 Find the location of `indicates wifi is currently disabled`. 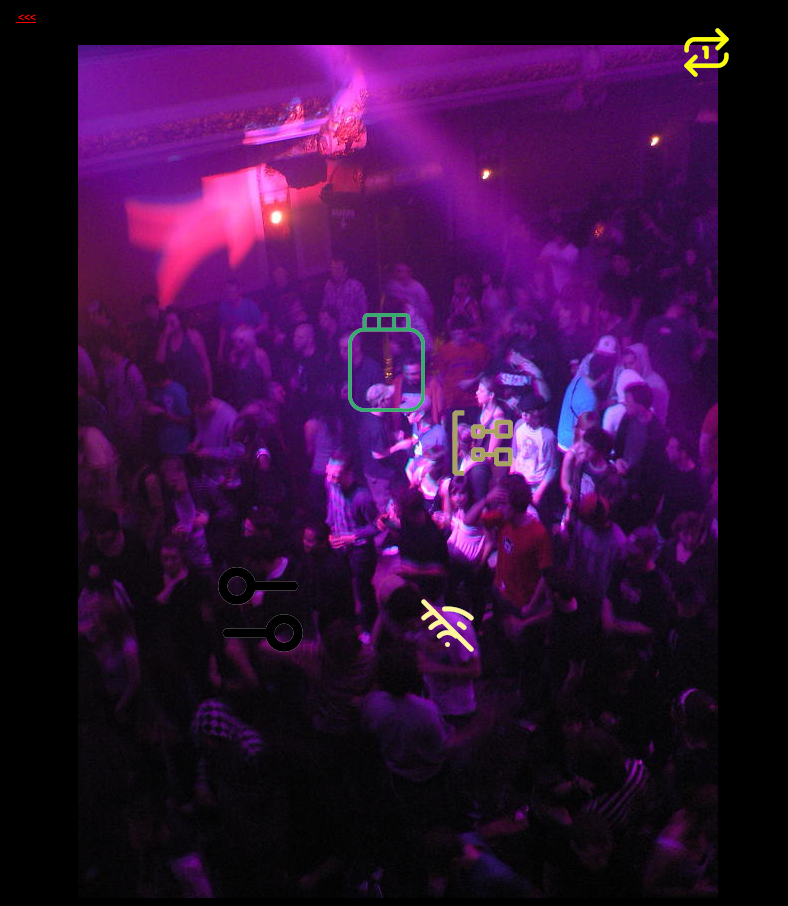

indicates wifi is currently disabled is located at coordinates (447, 625).